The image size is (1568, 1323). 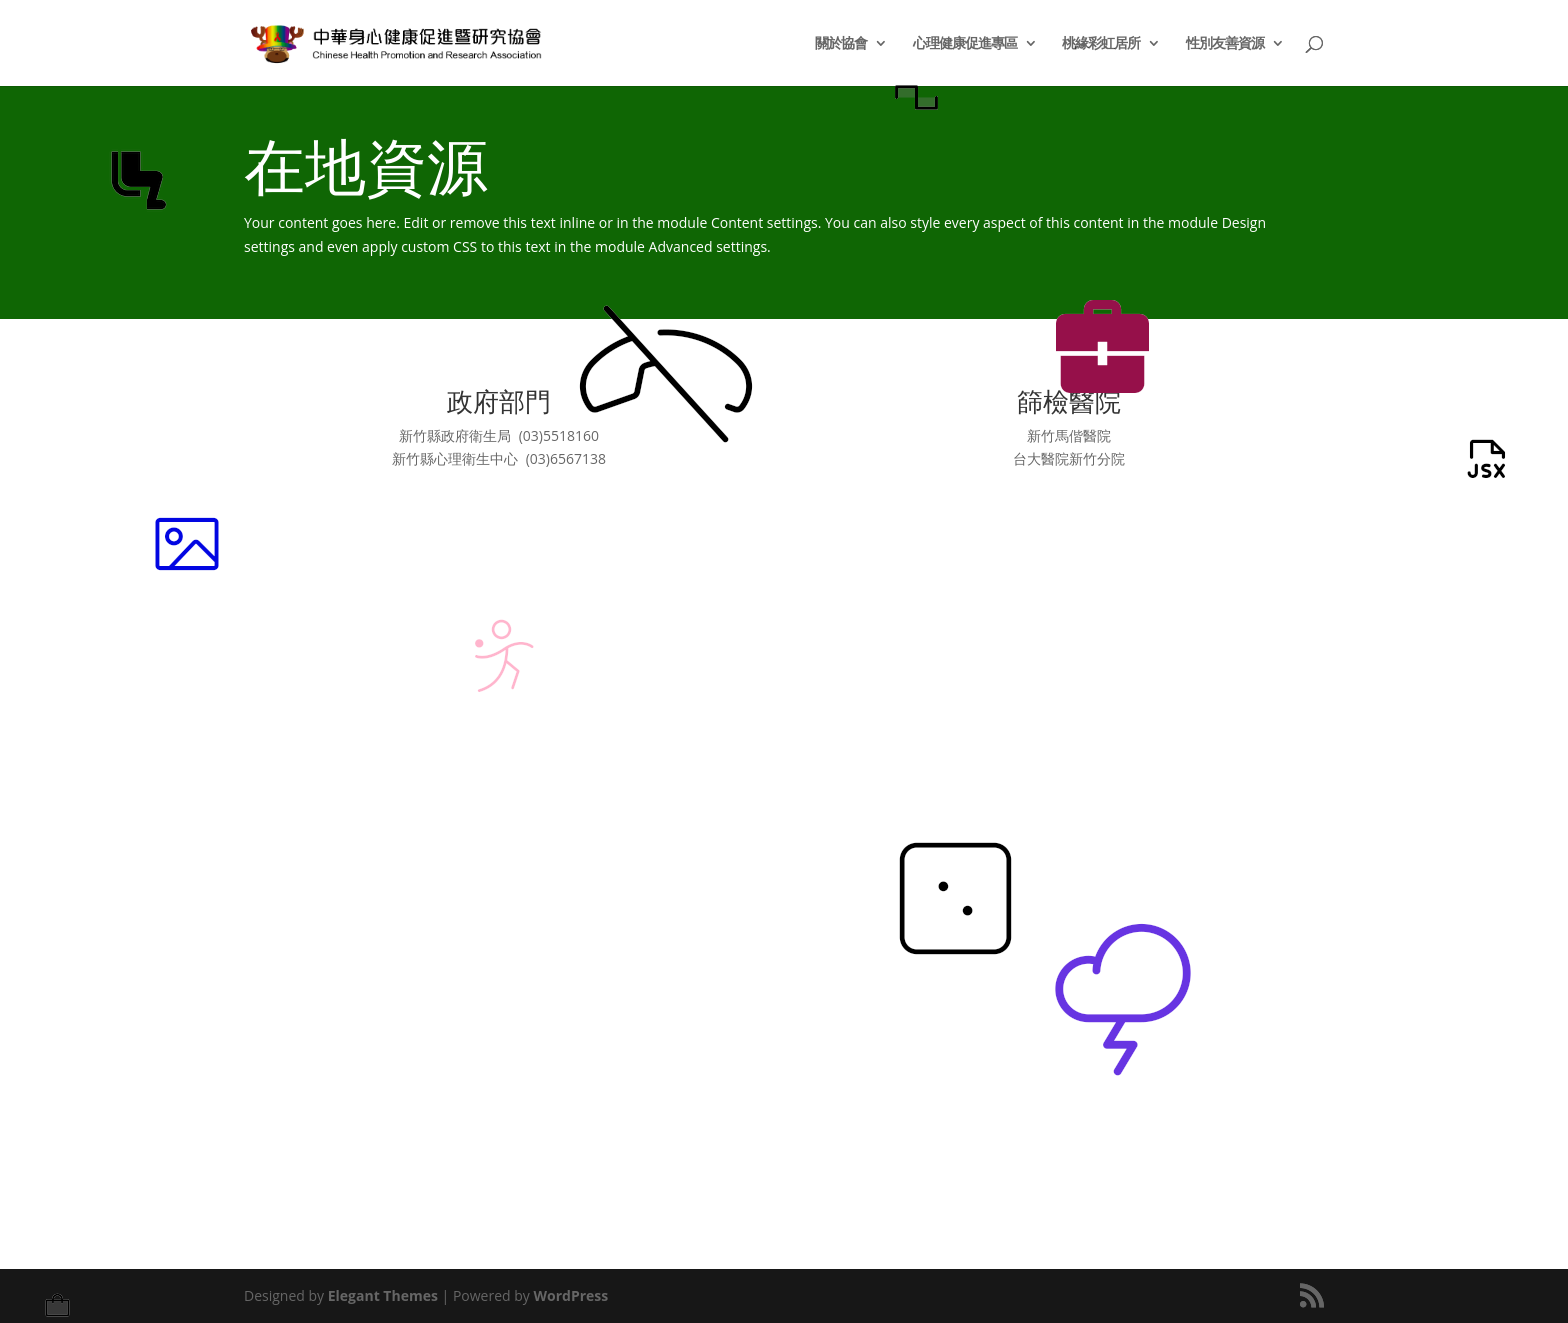 What do you see at coordinates (1123, 997) in the screenshot?
I see `indicates thunderstorm or severe weather conditions` at bounding box center [1123, 997].